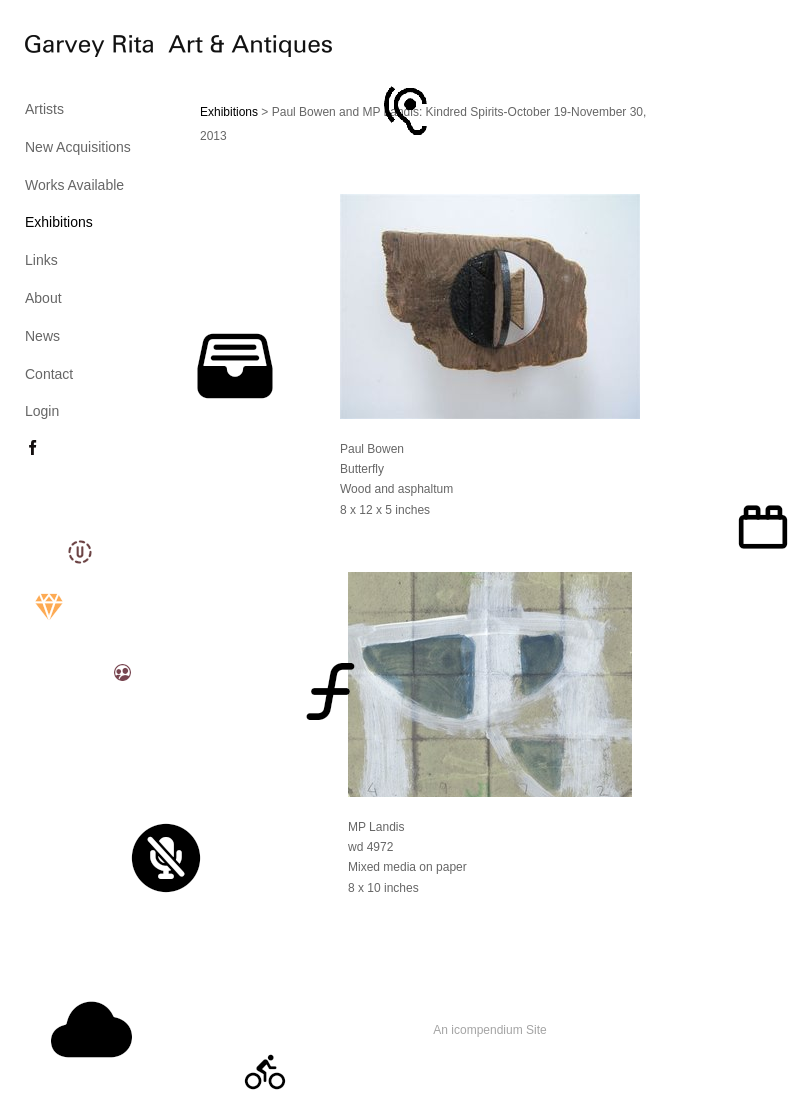 The image size is (805, 1110). I want to click on indicates cloudy weather conditions, so click(91, 1029).